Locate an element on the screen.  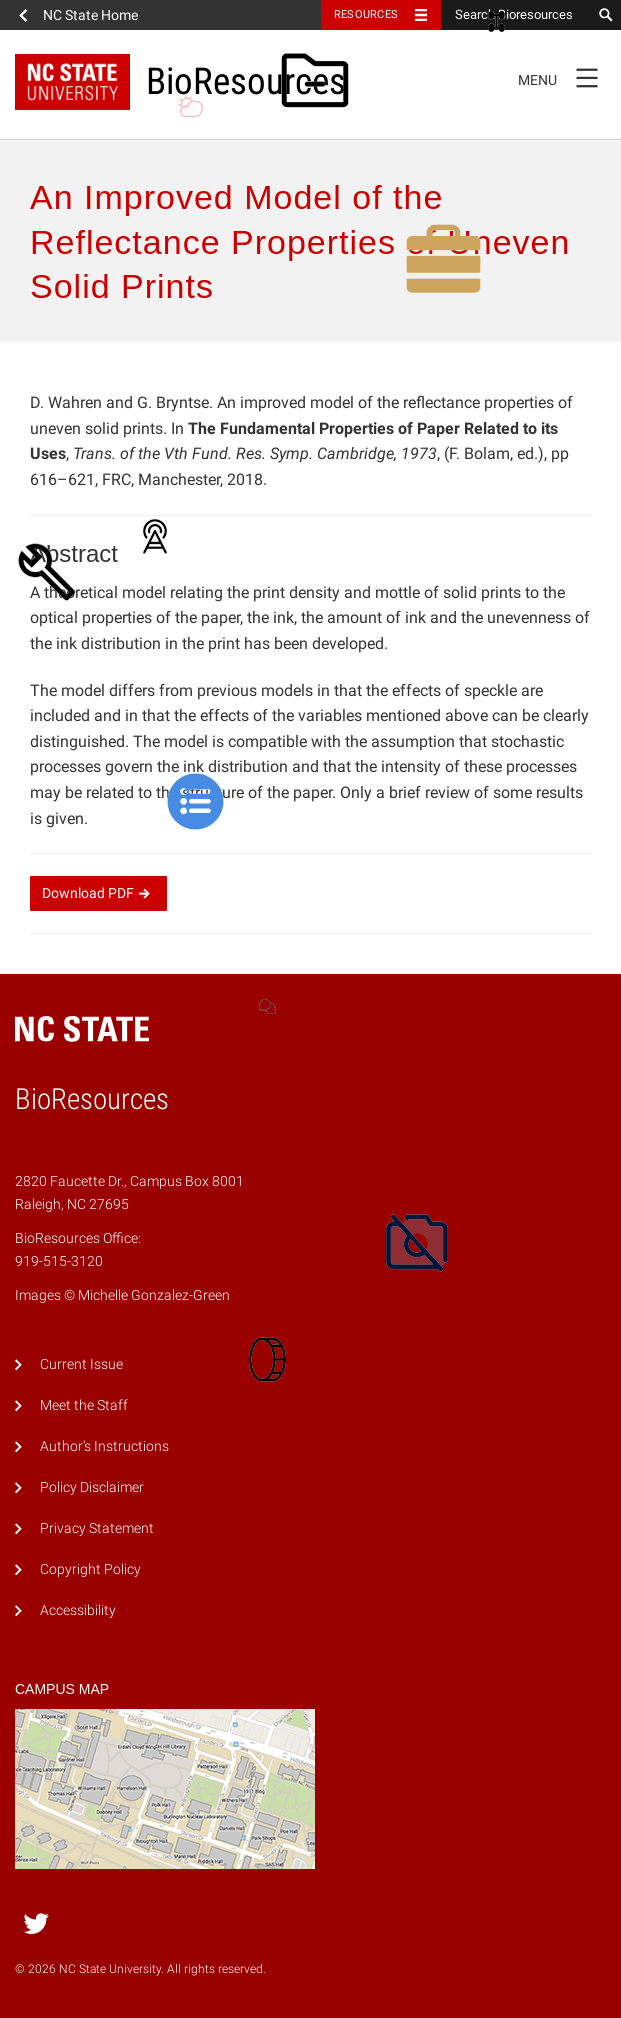
remove a folder is located at coordinates (315, 79).